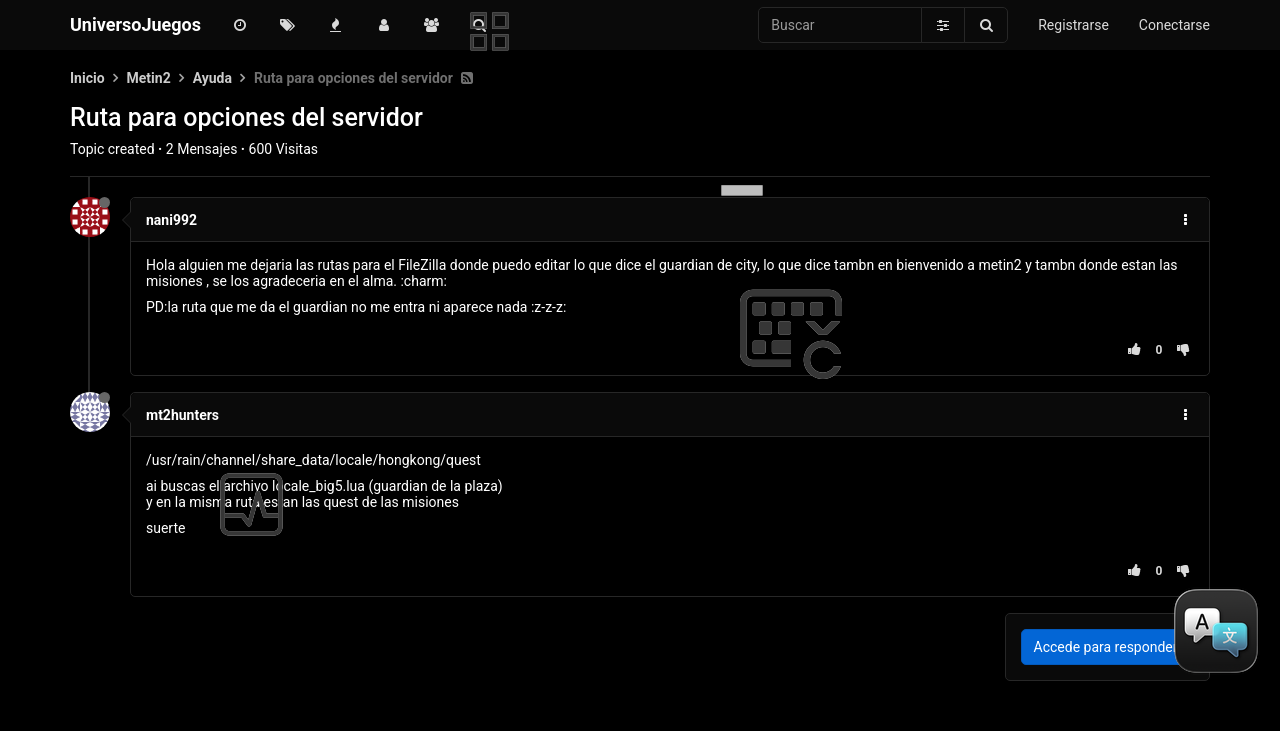 Image resolution: width=1280 pixels, height=731 pixels. Describe the element at coordinates (251, 504) in the screenshot. I see `open system monitor or activity monitor` at that location.